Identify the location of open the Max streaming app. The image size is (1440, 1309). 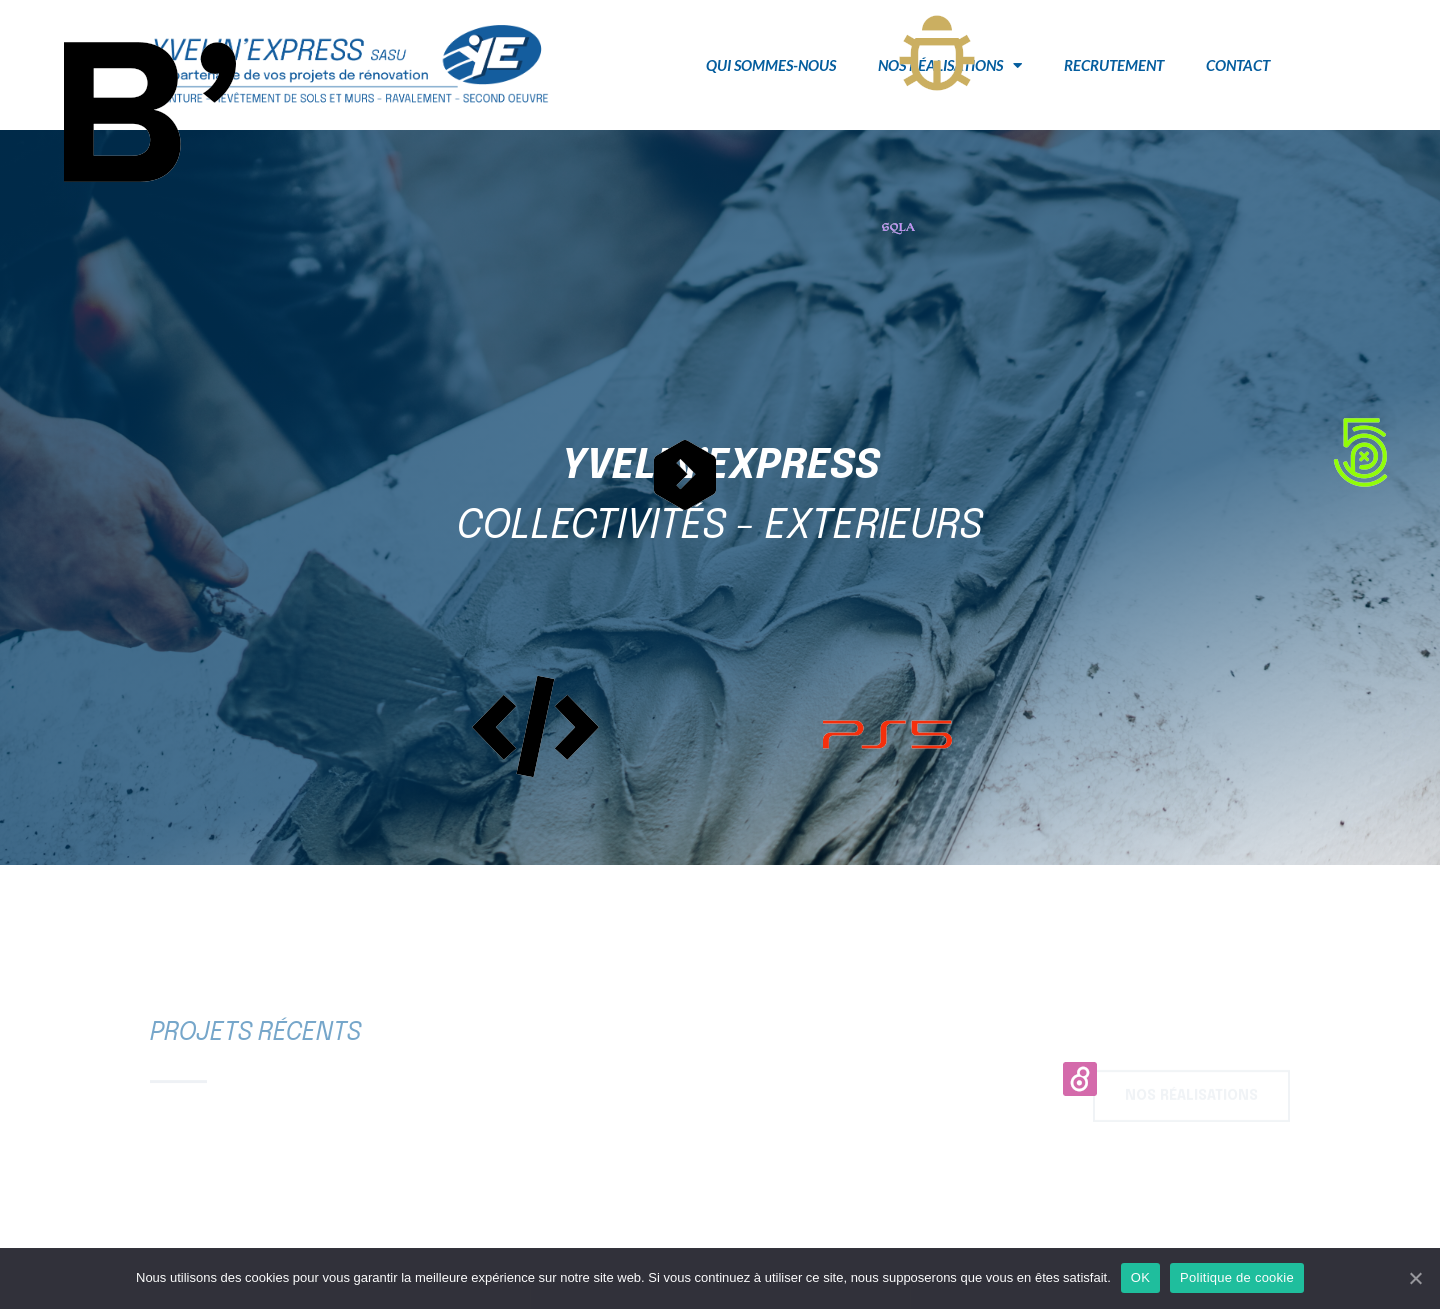
(1080, 1079).